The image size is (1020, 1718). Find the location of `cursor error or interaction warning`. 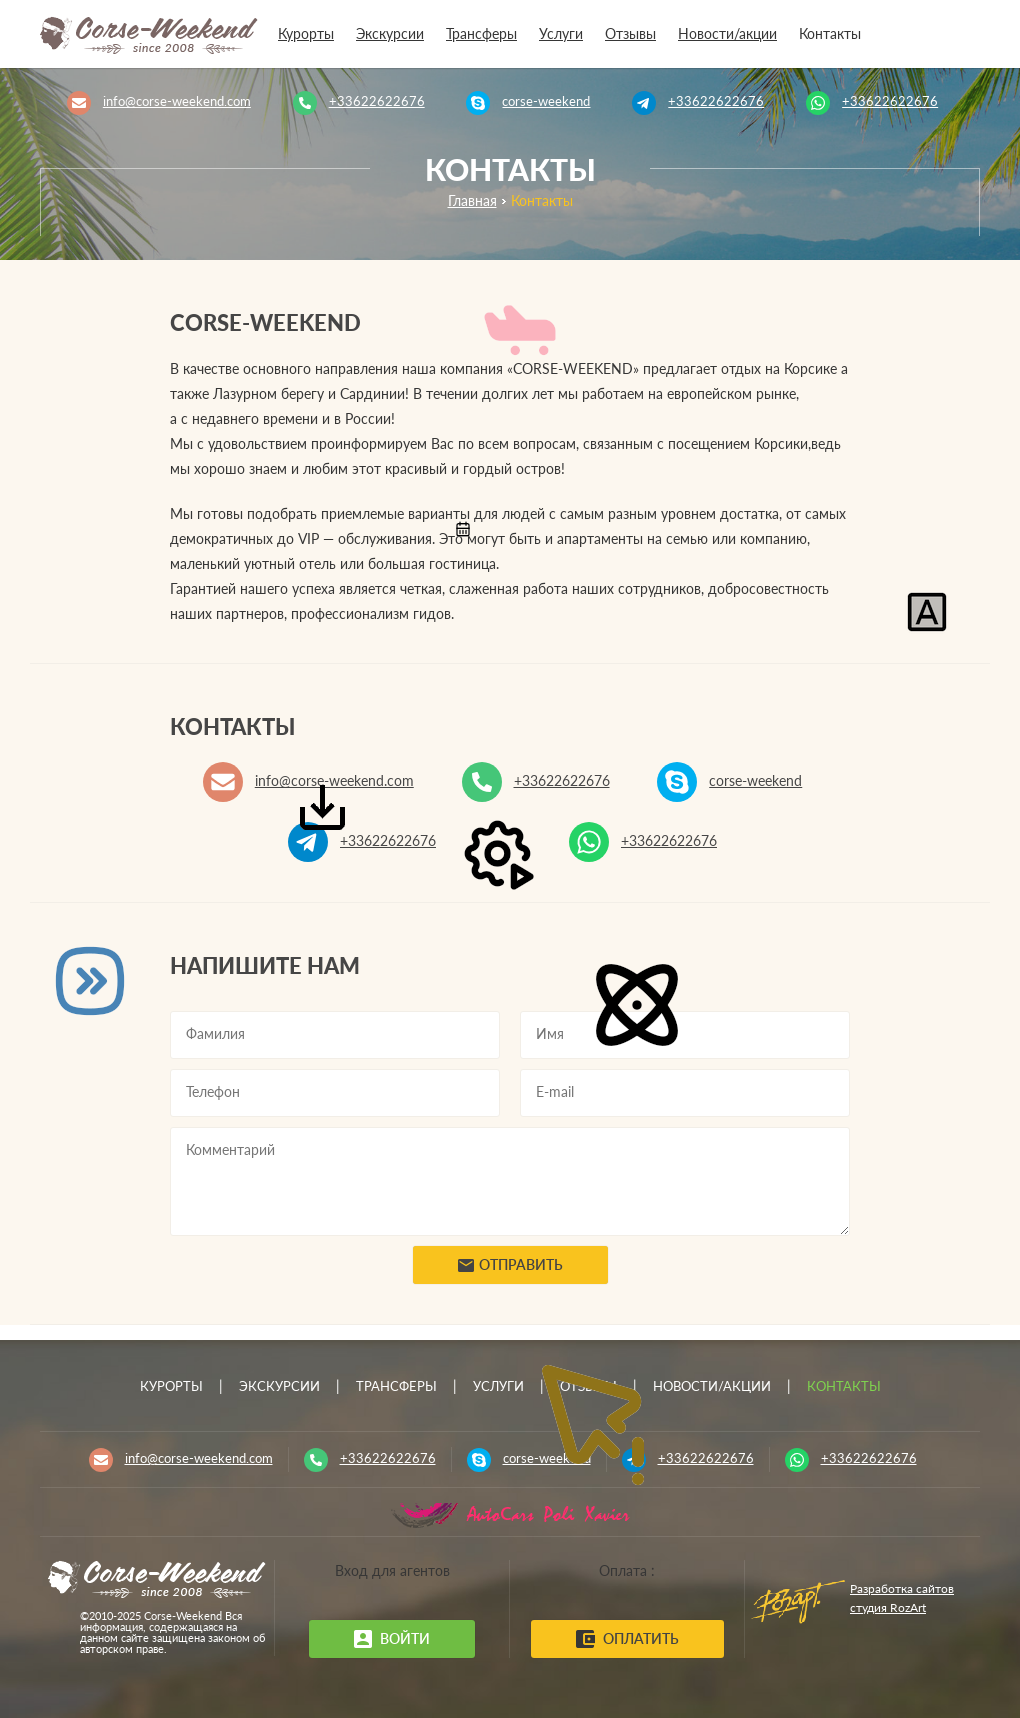

cursor error or interaction warning is located at coordinates (596, 1419).